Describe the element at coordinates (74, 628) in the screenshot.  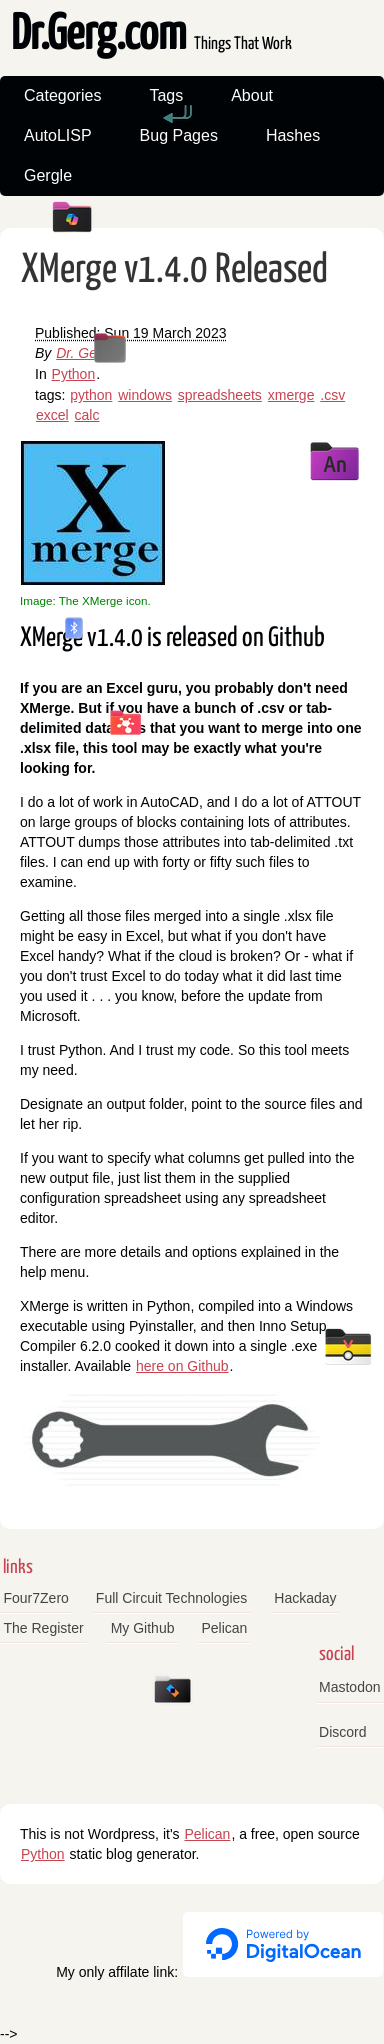
I see `indicates bluetooth is currently active and connected` at that location.